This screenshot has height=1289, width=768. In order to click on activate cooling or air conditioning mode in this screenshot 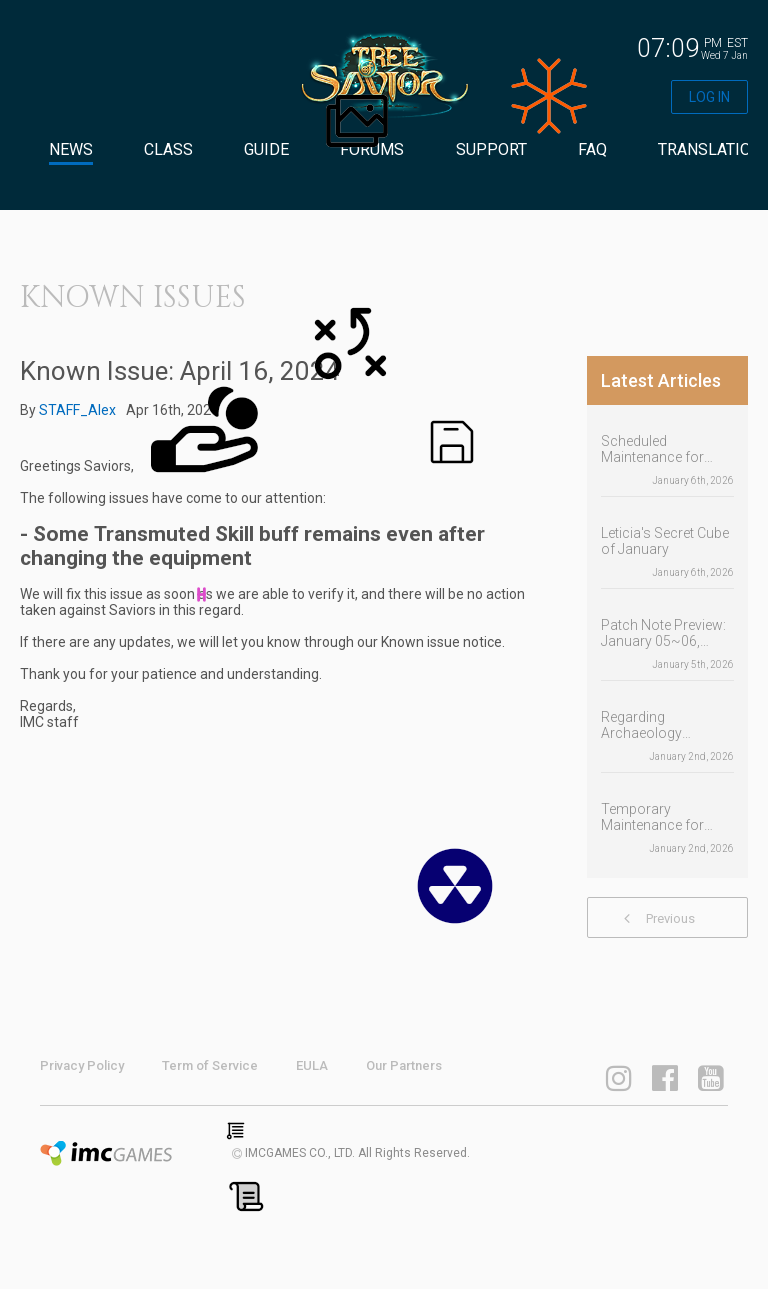, I will do `click(549, 96)`.